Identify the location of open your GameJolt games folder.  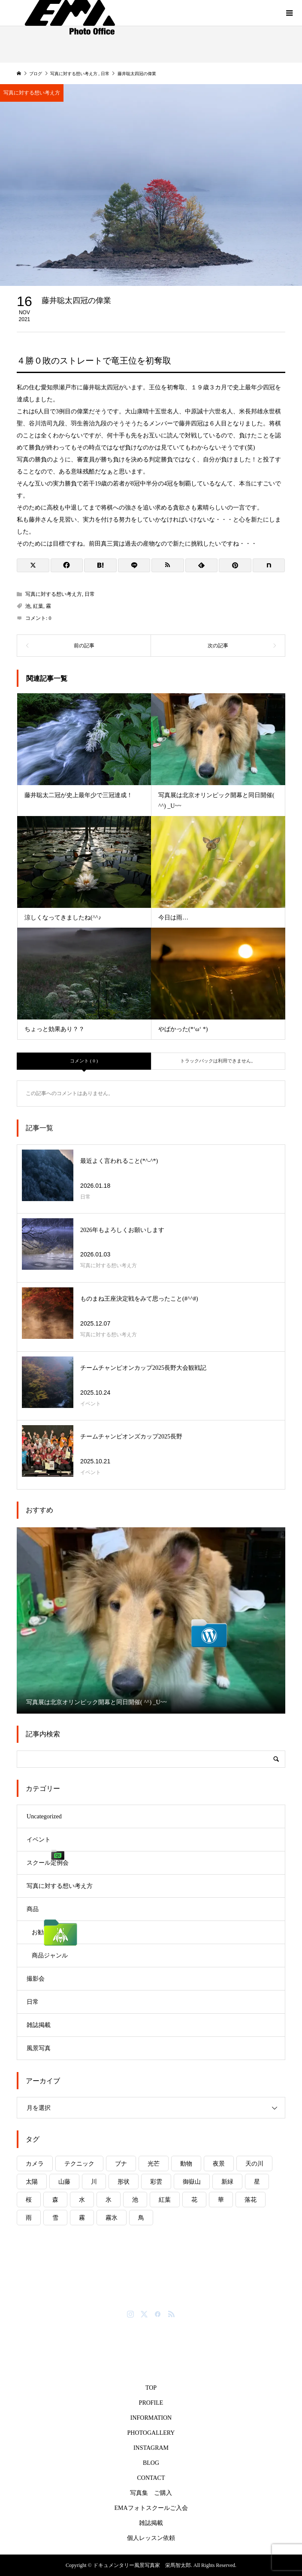
(60, 1933).